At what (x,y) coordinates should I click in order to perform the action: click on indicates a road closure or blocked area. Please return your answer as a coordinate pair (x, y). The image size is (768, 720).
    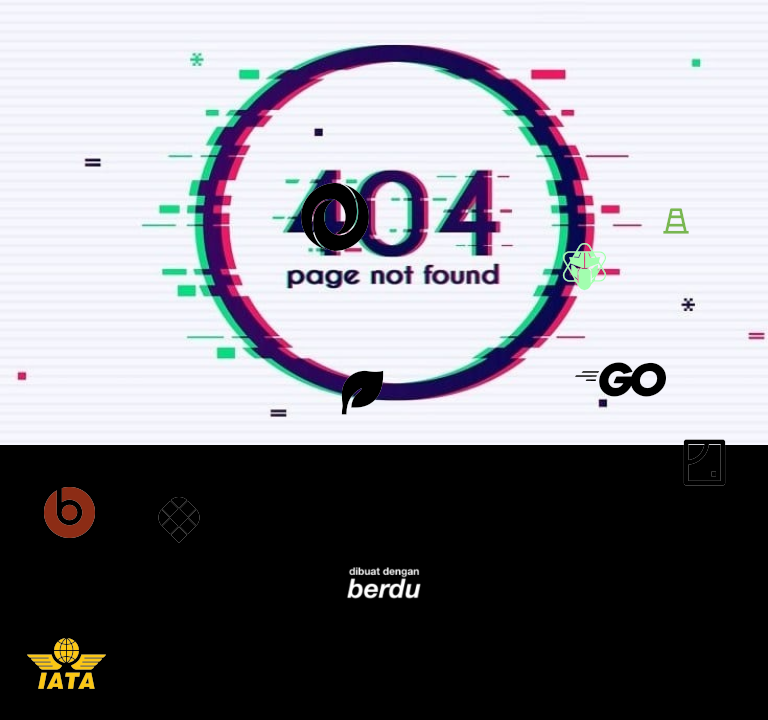
    Looking at the image, I should click on (676, 221).